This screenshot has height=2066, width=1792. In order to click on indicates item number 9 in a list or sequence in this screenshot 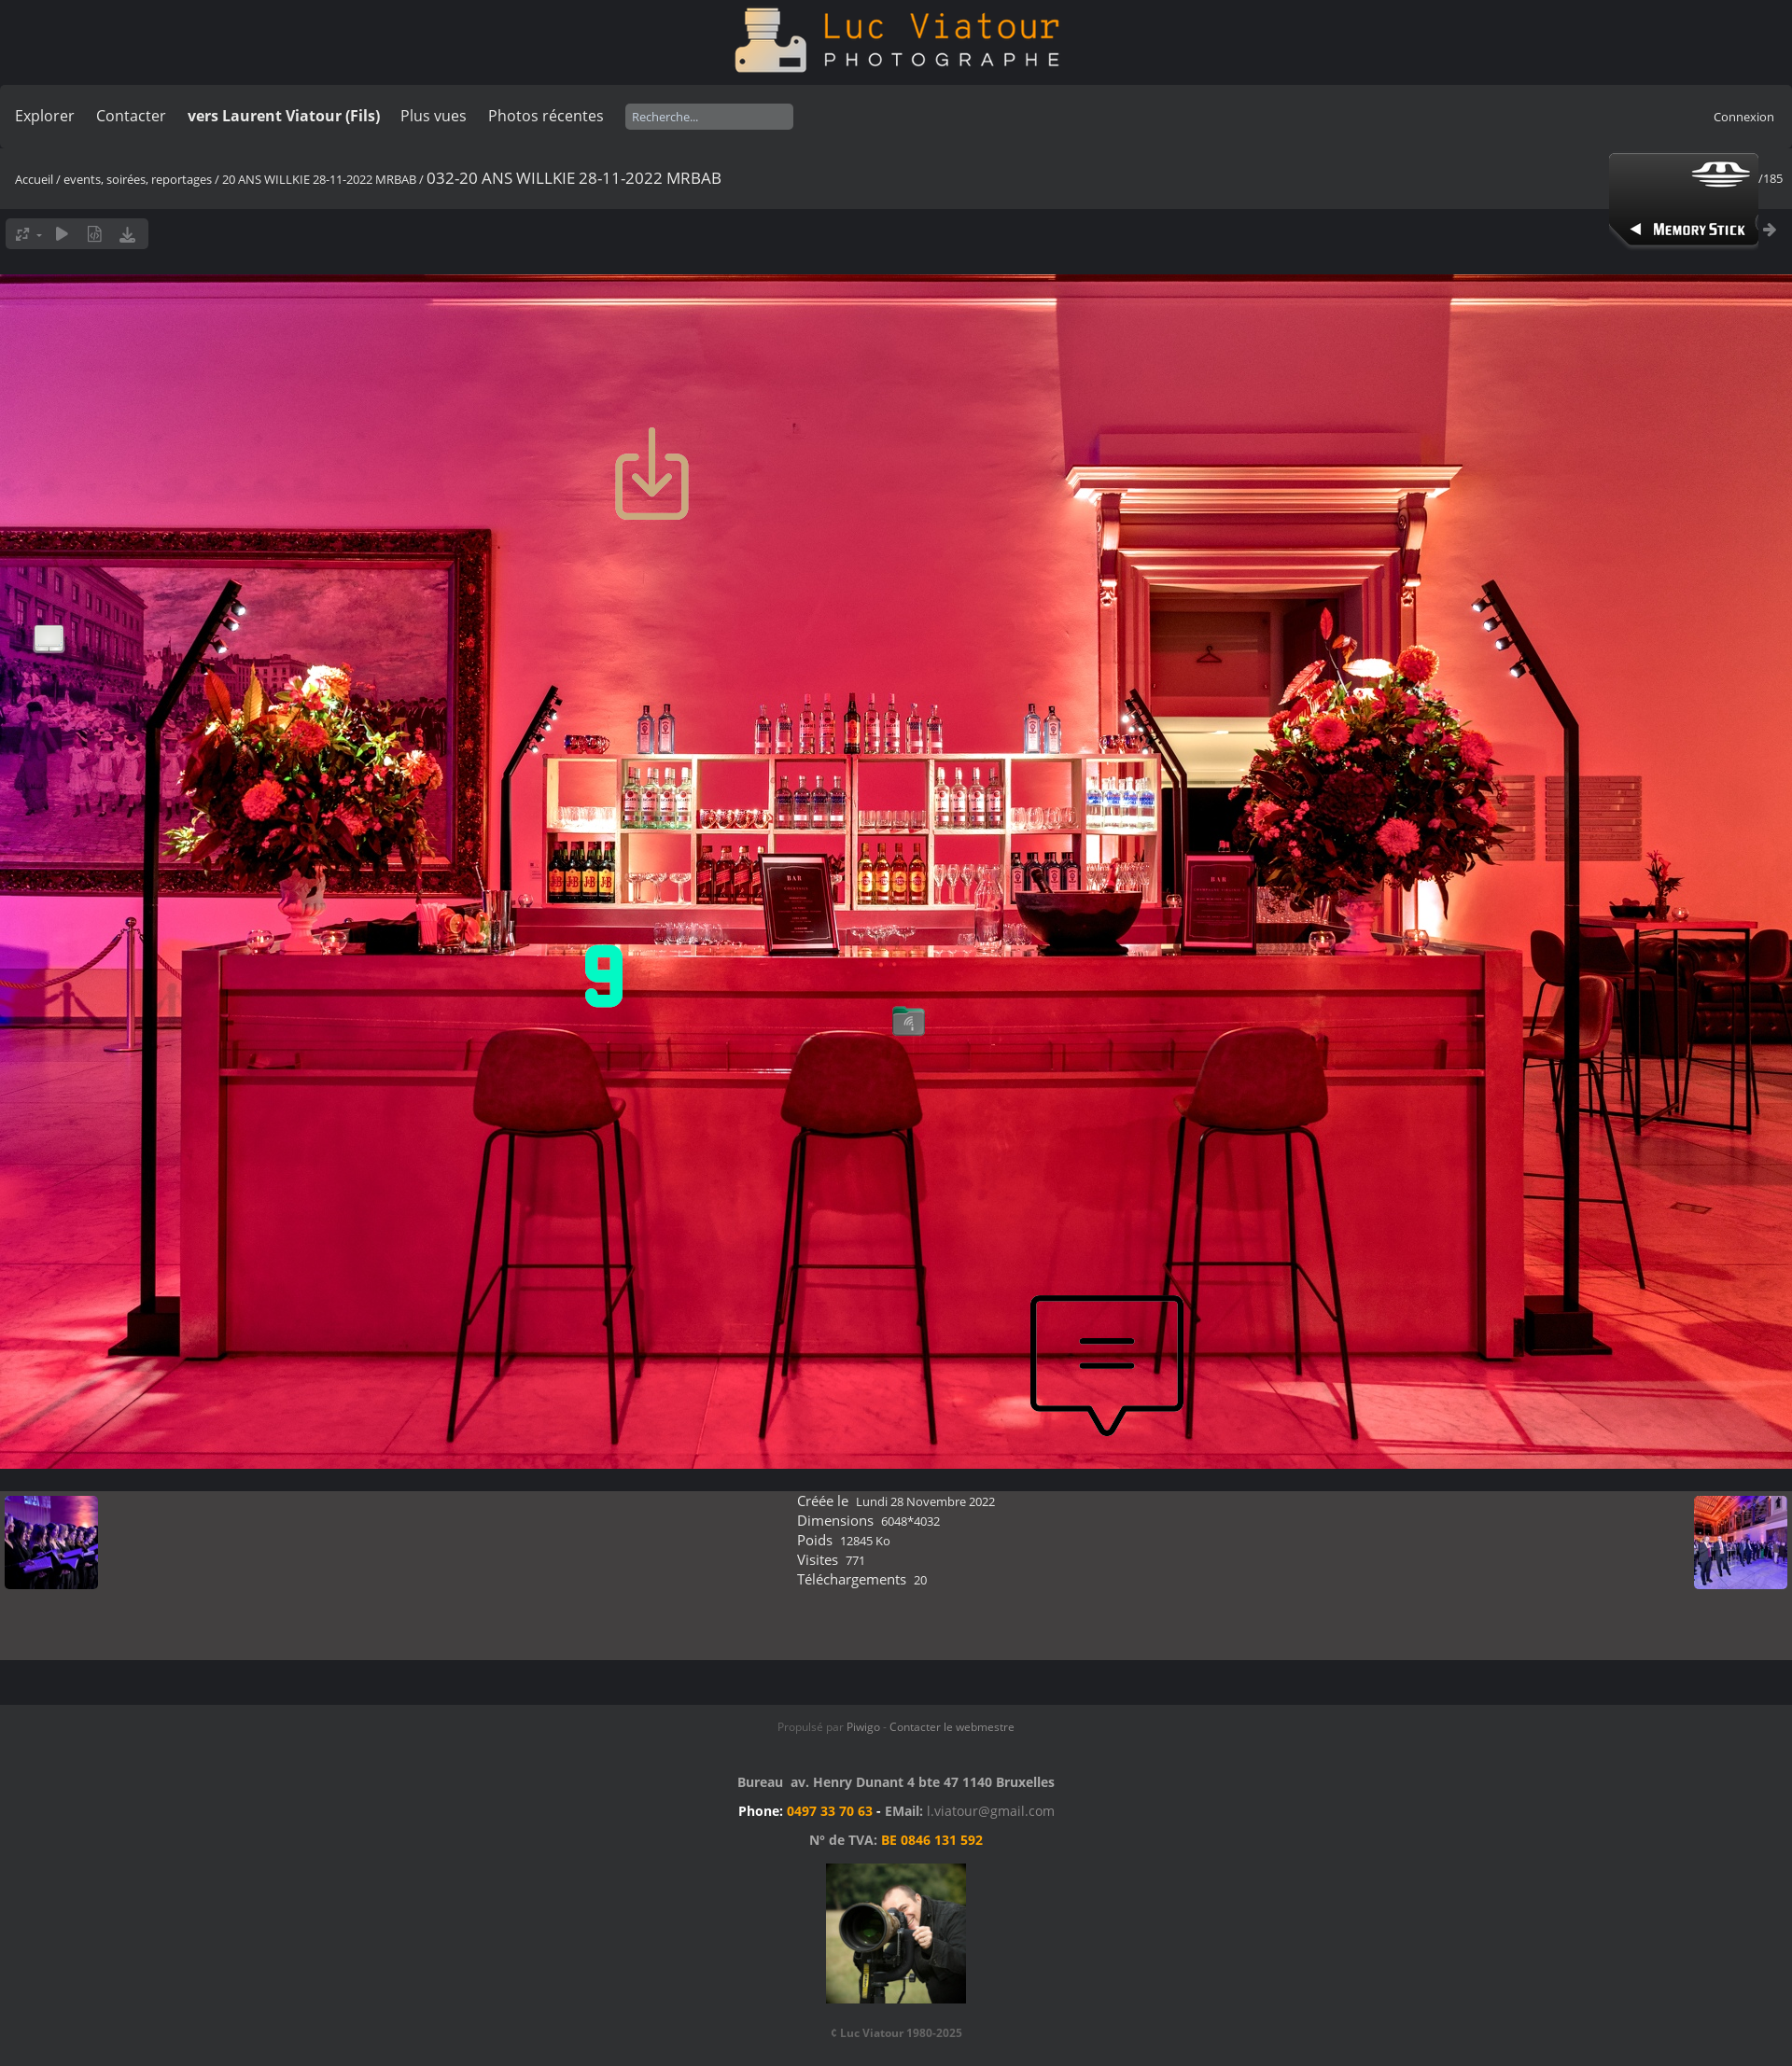, I will do `click(604, 976)`.